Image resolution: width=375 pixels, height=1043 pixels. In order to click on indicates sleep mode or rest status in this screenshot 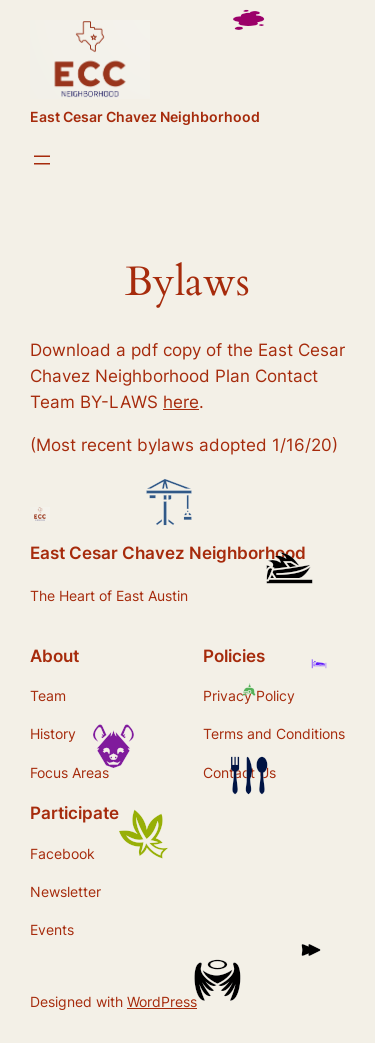, I will do `click(319, 662)`.